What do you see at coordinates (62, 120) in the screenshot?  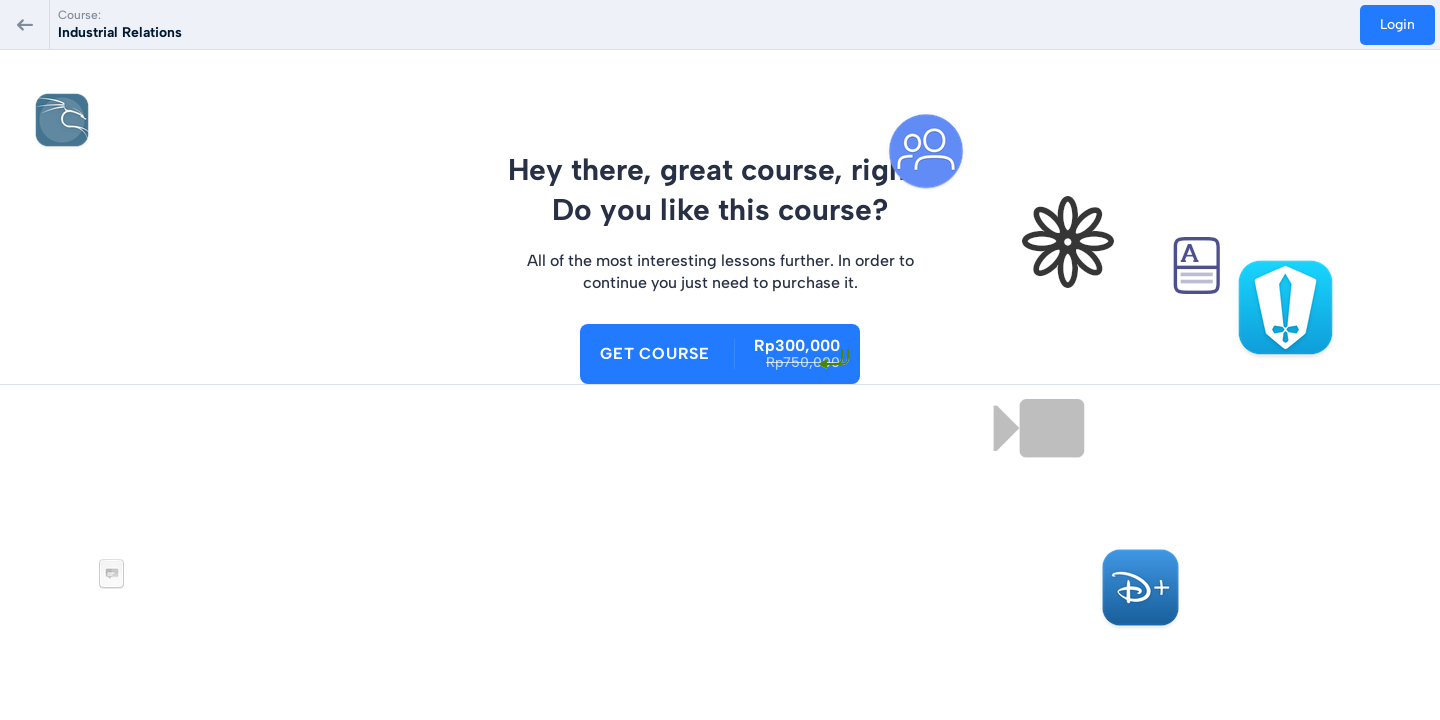 I see `launch kali linux application` at bounding box center [62, 120].